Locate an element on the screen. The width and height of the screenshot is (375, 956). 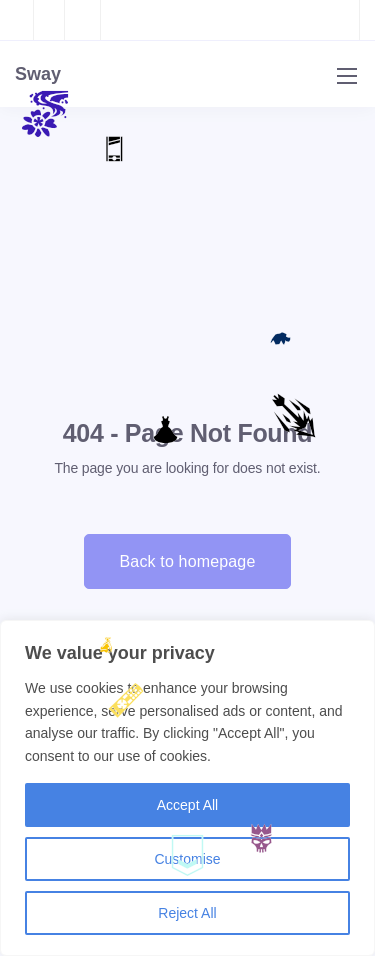
indicates item has been discarded or trashed is located at coordinates (106, 645).